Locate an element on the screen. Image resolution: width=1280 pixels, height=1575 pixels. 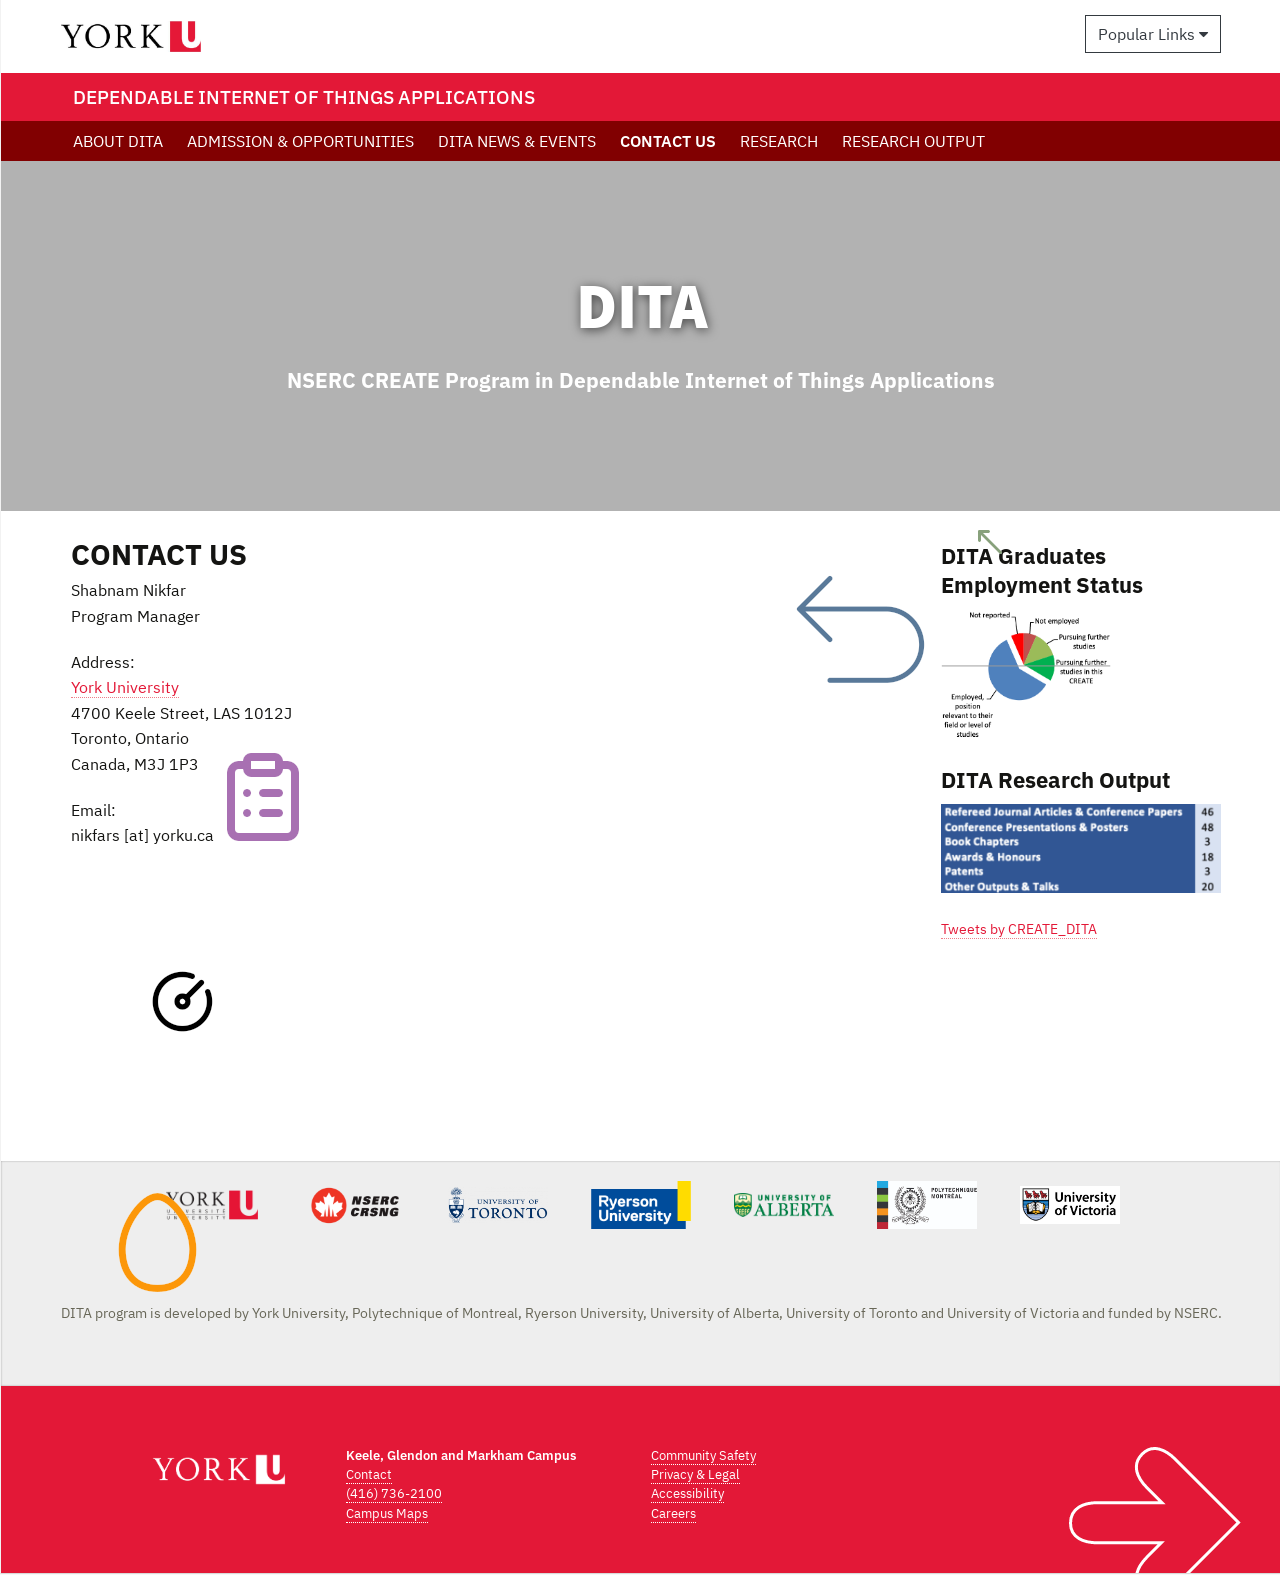
view performance or speed metrics is located at coordinates (182, 1001).